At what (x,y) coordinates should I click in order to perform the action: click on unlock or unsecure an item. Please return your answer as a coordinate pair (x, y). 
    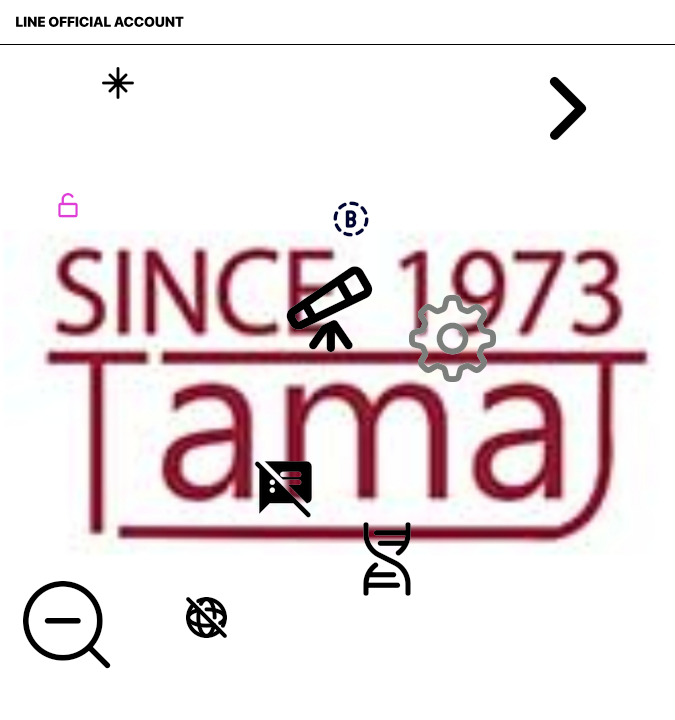
    Looking at the image, I should click on (68, 206).